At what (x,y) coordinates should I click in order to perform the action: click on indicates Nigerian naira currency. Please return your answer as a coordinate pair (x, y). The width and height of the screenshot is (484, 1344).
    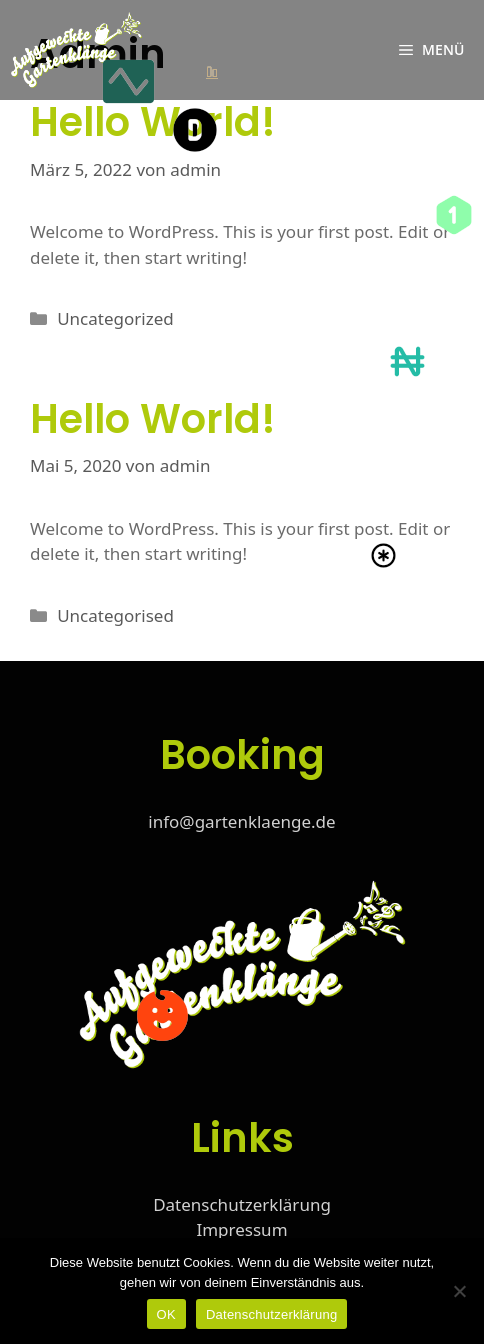
    Looking at the image, I should click on (407, 361).